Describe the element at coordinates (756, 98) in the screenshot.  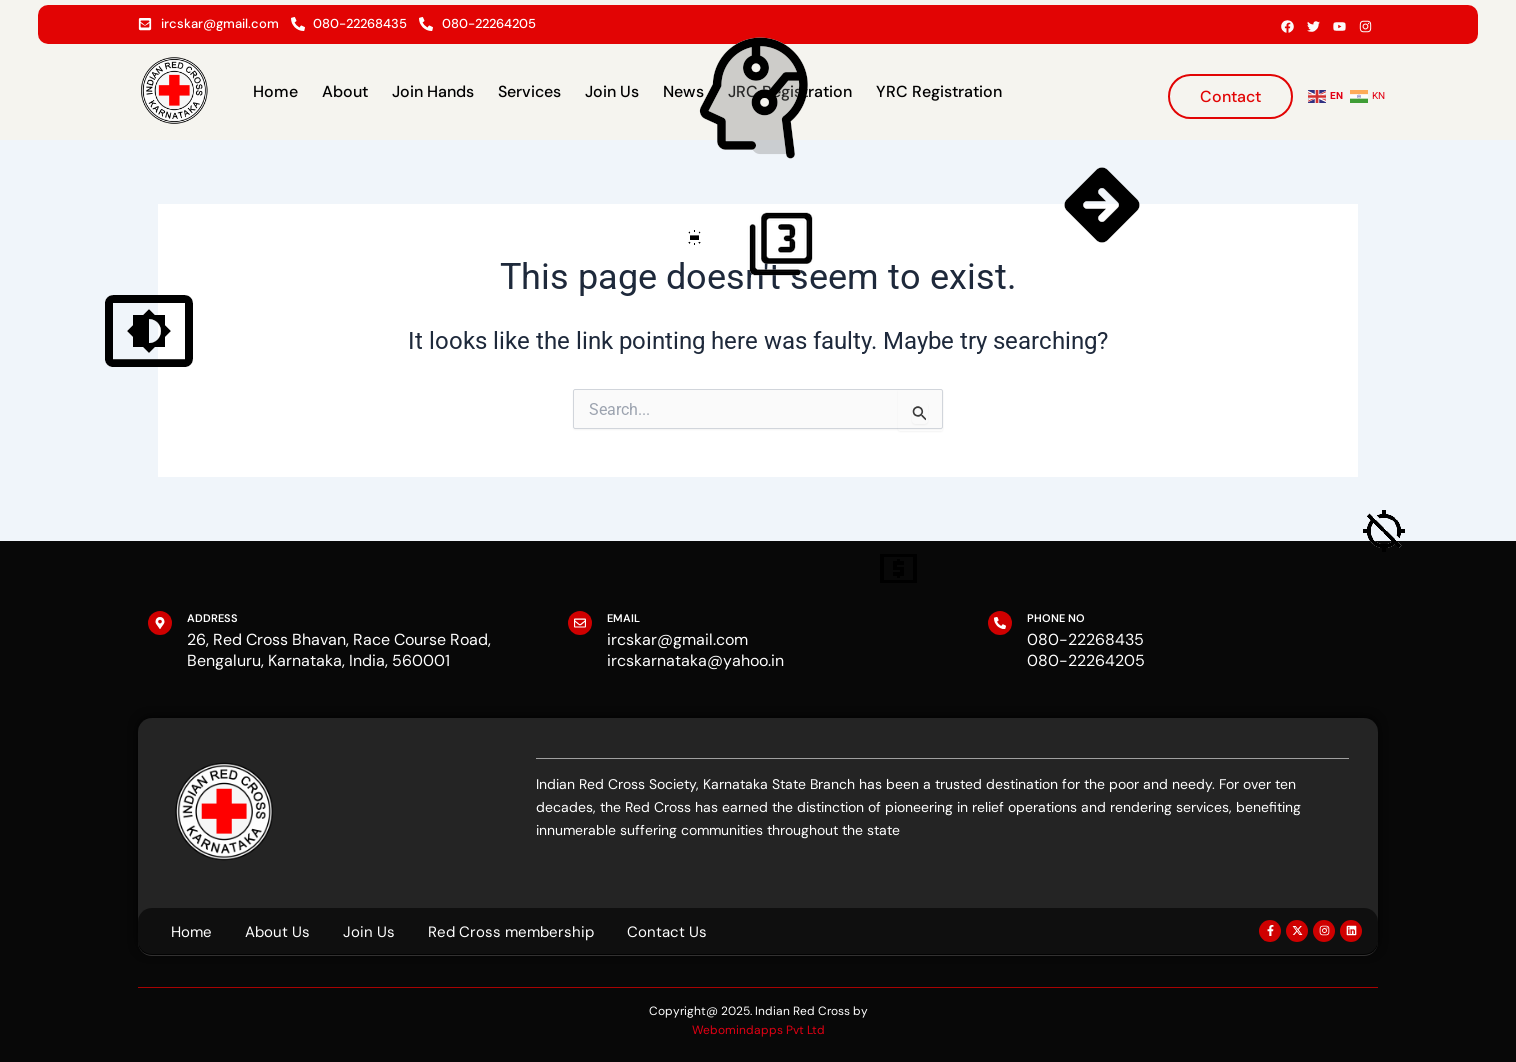
I see `access AI or machine learning features` at that location.